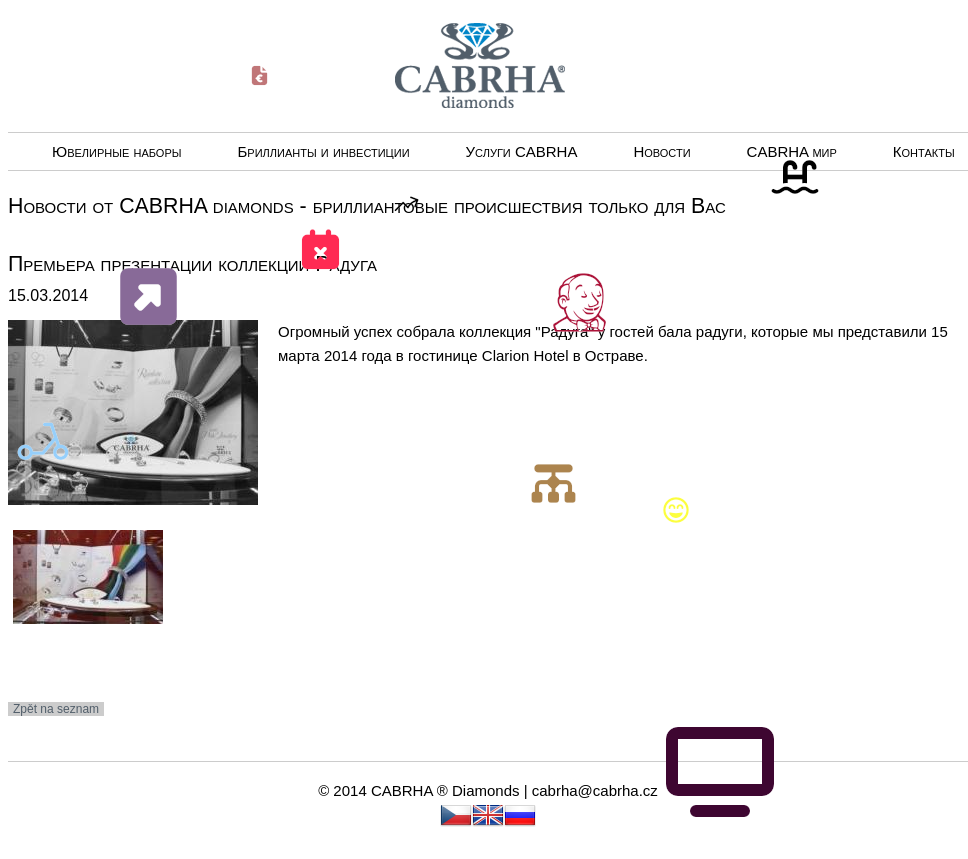 This screenshot has height=859, width=968. Describe the element at coordinates (406, 203) in the screenshot. I see `view trending or popular content` at that location.